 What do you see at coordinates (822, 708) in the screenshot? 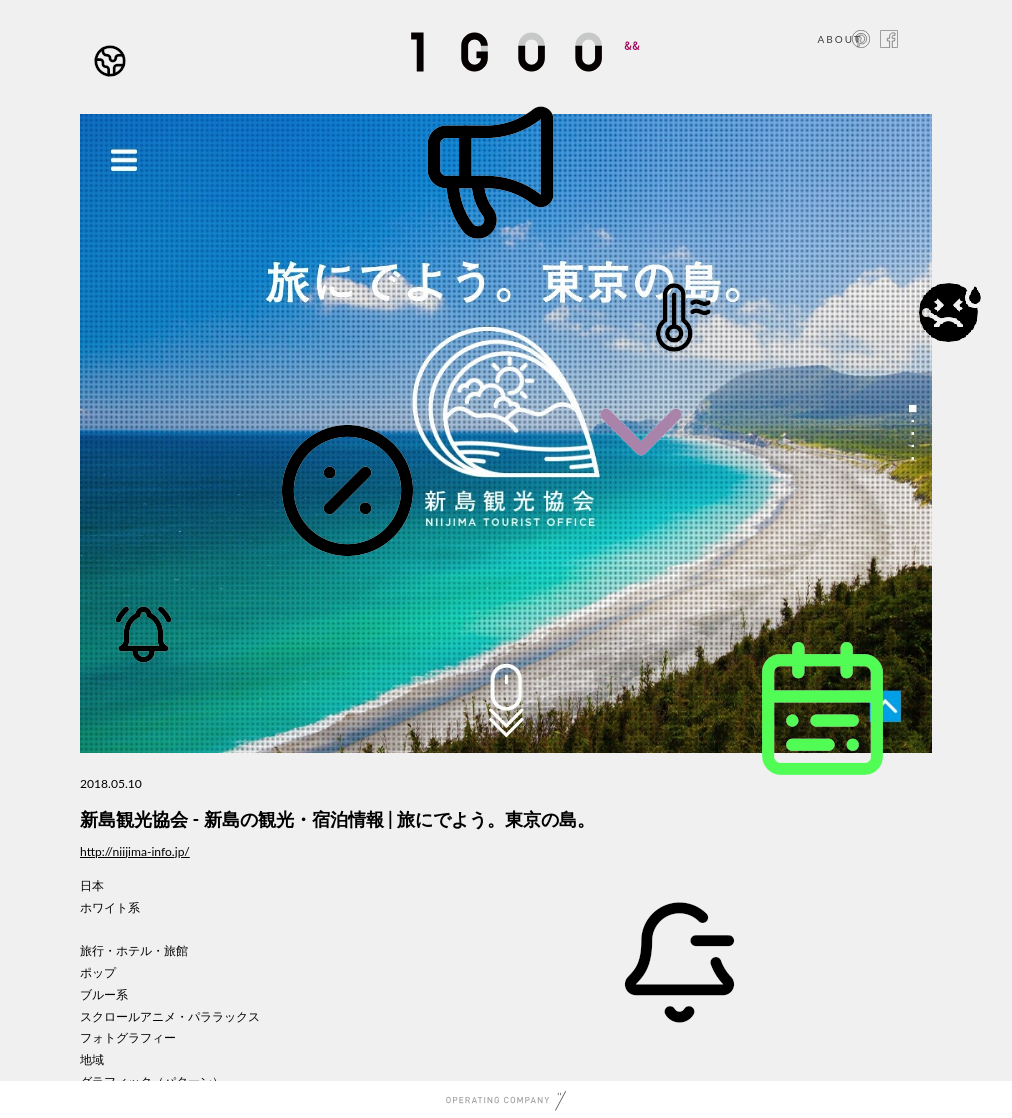
I see `select a date range` at bounding box center [822, 708].